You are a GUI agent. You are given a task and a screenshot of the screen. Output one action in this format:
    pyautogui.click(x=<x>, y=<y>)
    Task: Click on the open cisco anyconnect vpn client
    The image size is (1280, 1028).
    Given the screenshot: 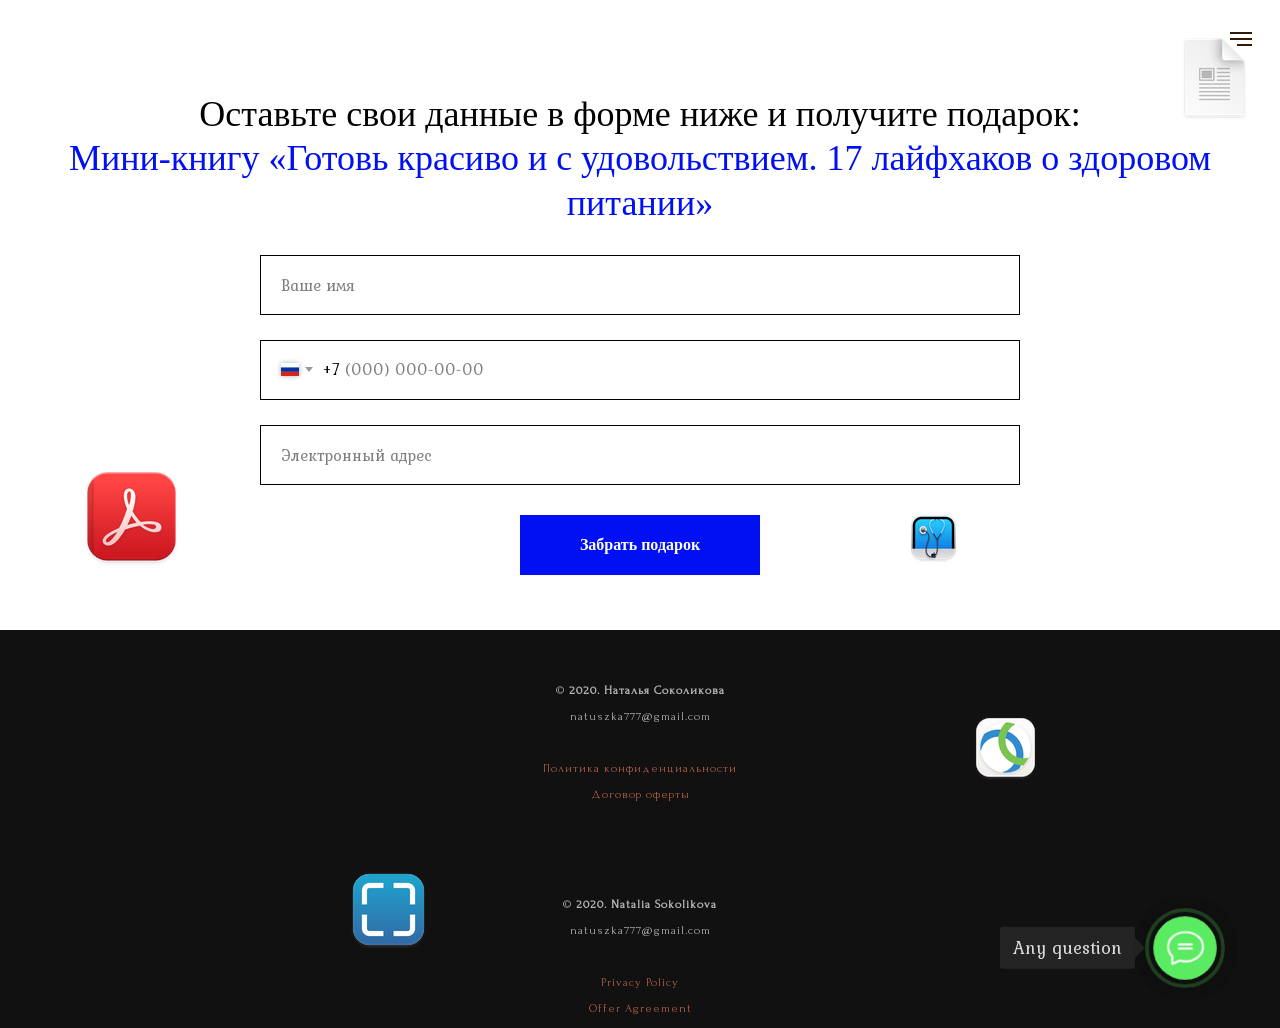 What is the action you would take?
    pyautogui.click(x=1005, y=747)
    